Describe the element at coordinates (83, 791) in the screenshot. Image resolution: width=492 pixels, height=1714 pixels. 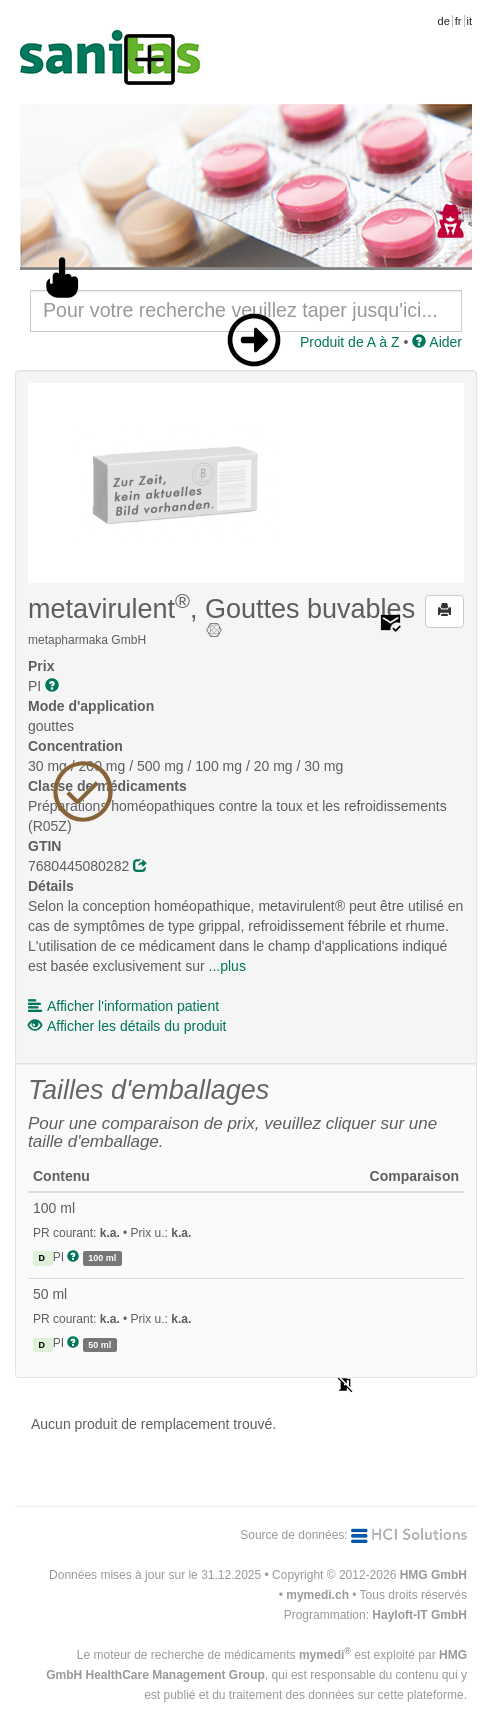
I see `indicates a passed or successful test` at that location.